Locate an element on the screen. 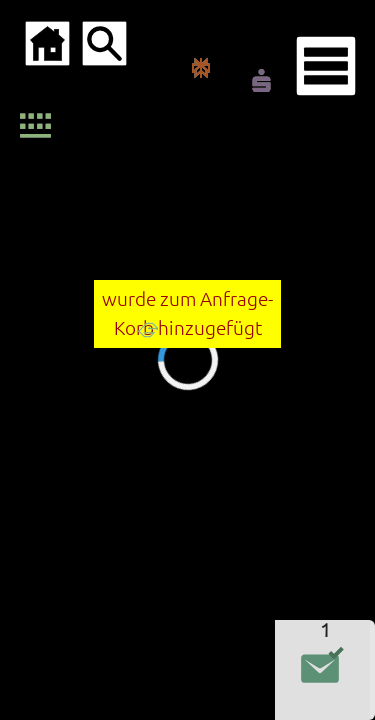 This screenshot has height=720, width=375. open the Sparkasse banking app is located at coordinates (261, 80).